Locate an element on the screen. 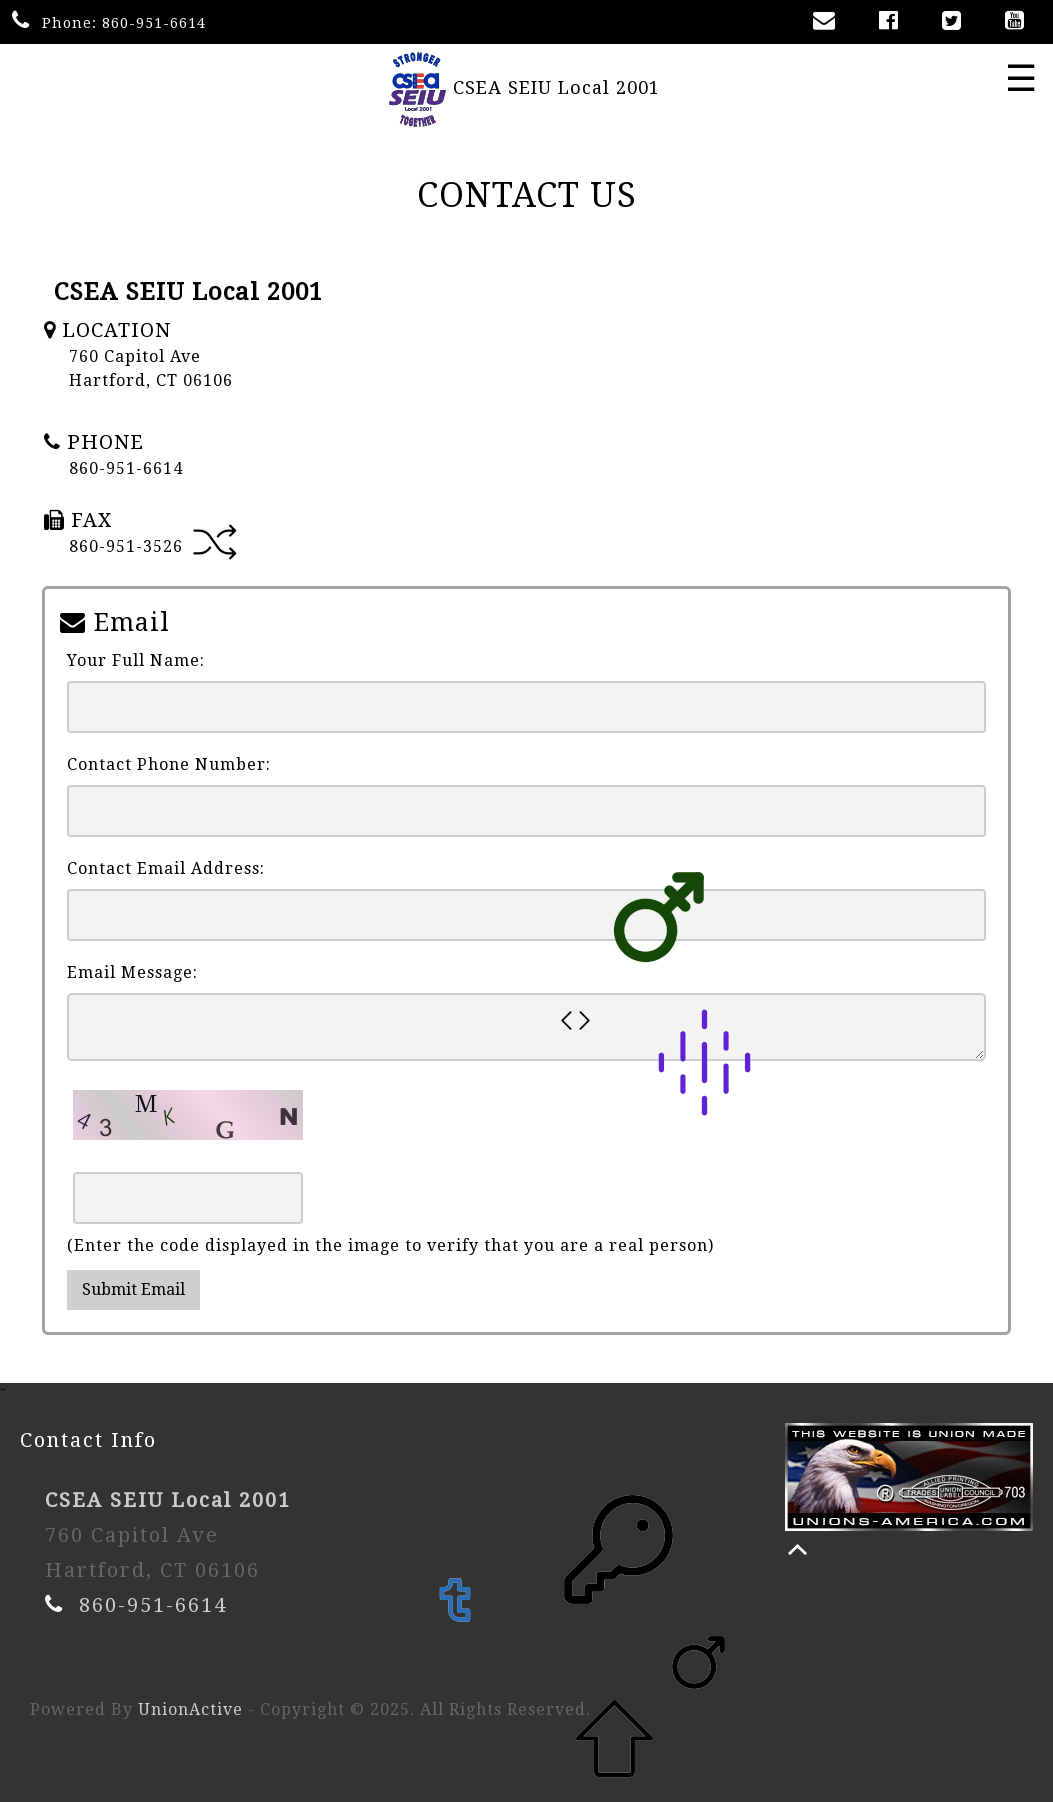 The height and width of the screenshot is (1802, 1053). open google podcasts is located at coordinates (704, 1062).